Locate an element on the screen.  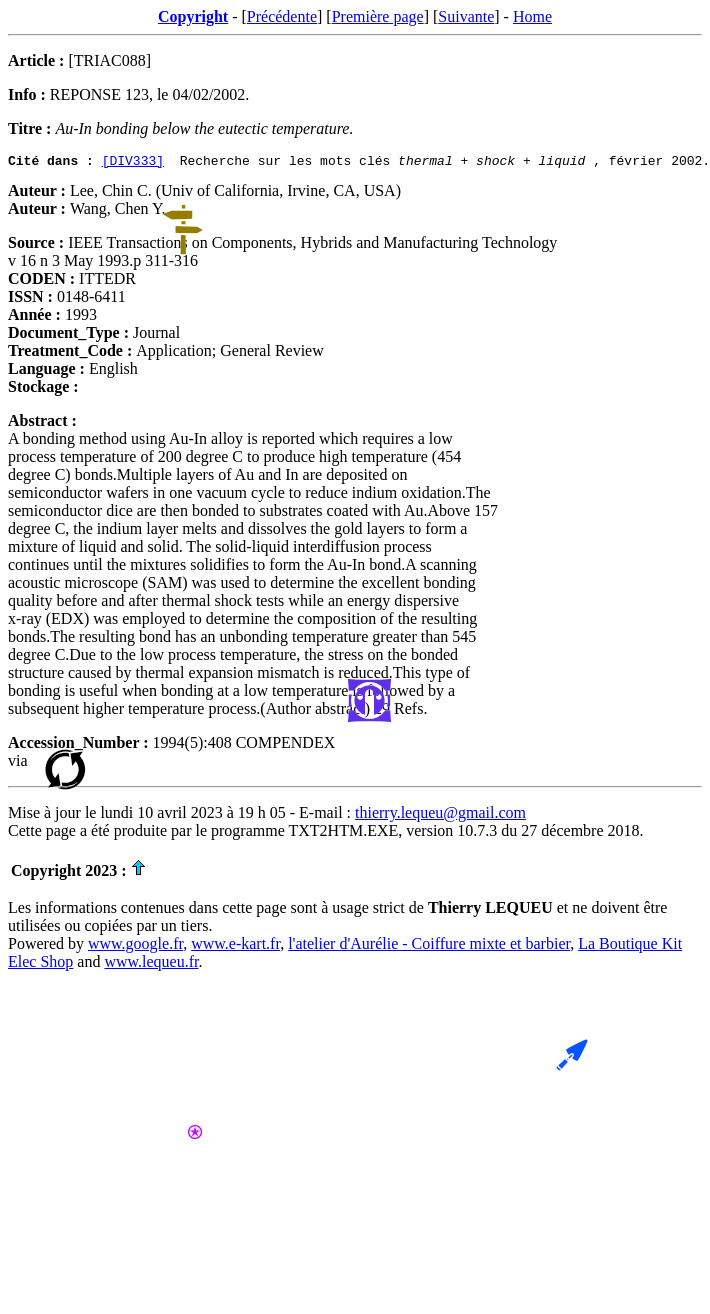
select player avatar or character is located at coordinates (369, 700).